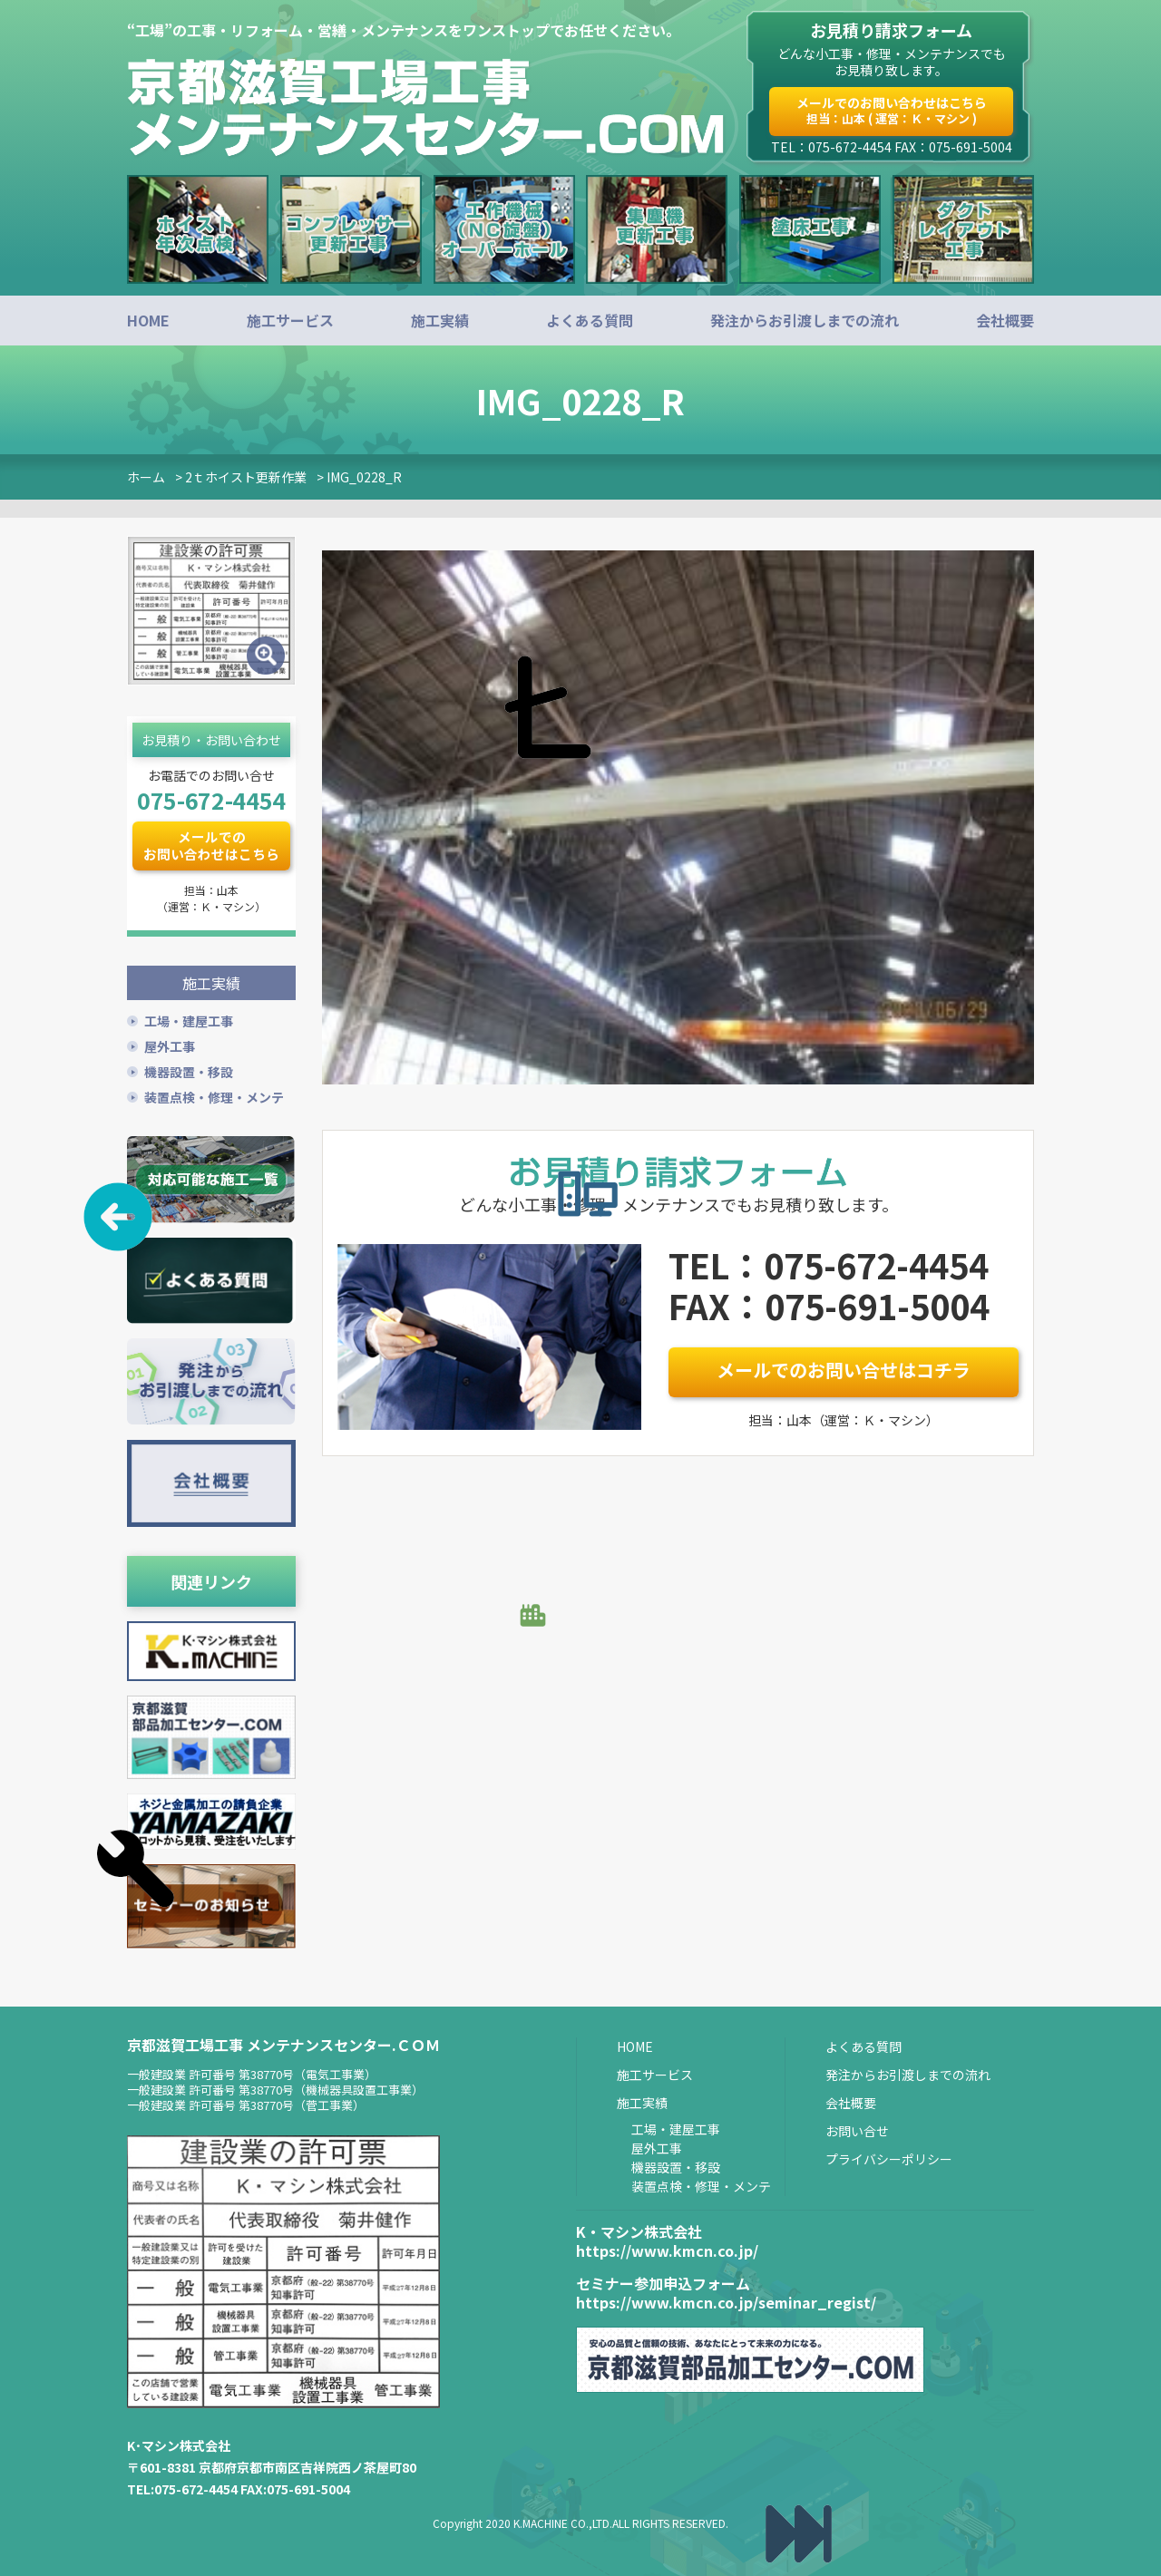  What do you see at coordinates (547, 707) in the screenshot?
I see `indicates litecoin cryptocurrency` at bounding box center [547, 707].